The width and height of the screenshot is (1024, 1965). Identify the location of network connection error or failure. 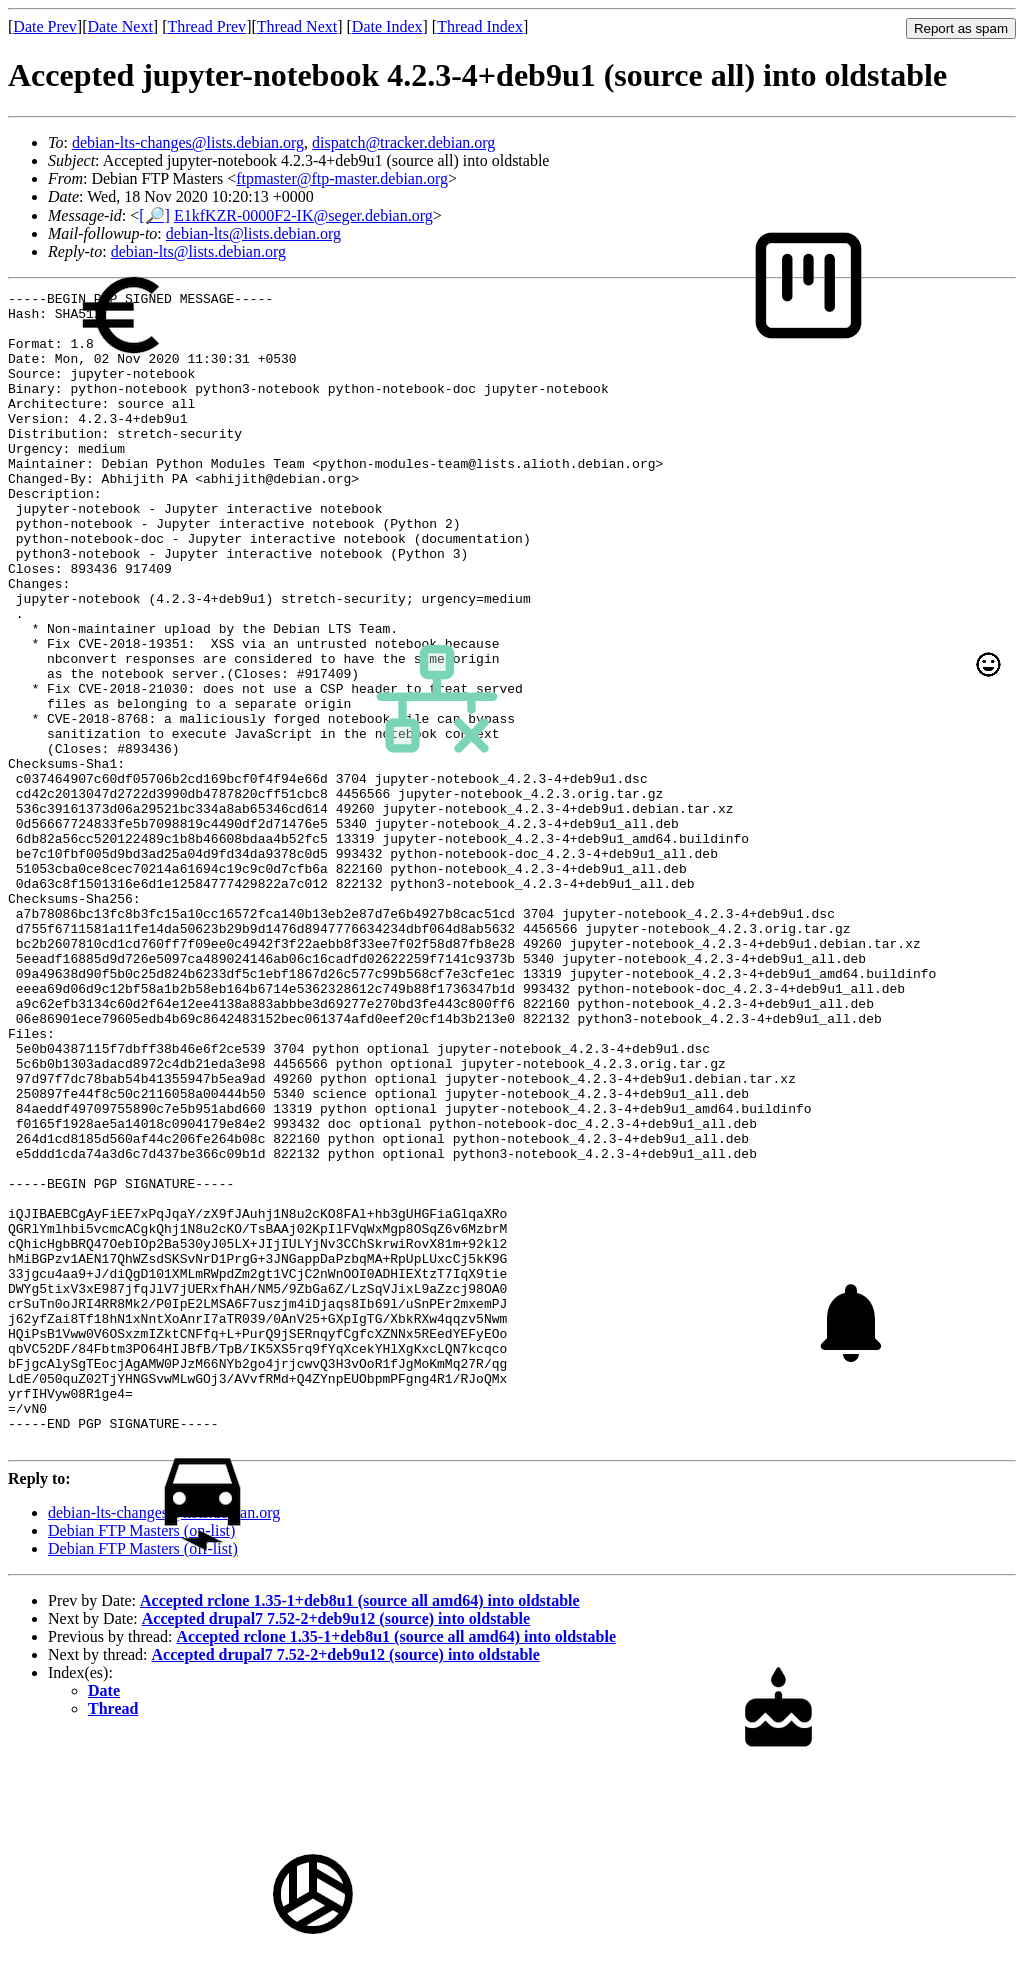
(437, 701).